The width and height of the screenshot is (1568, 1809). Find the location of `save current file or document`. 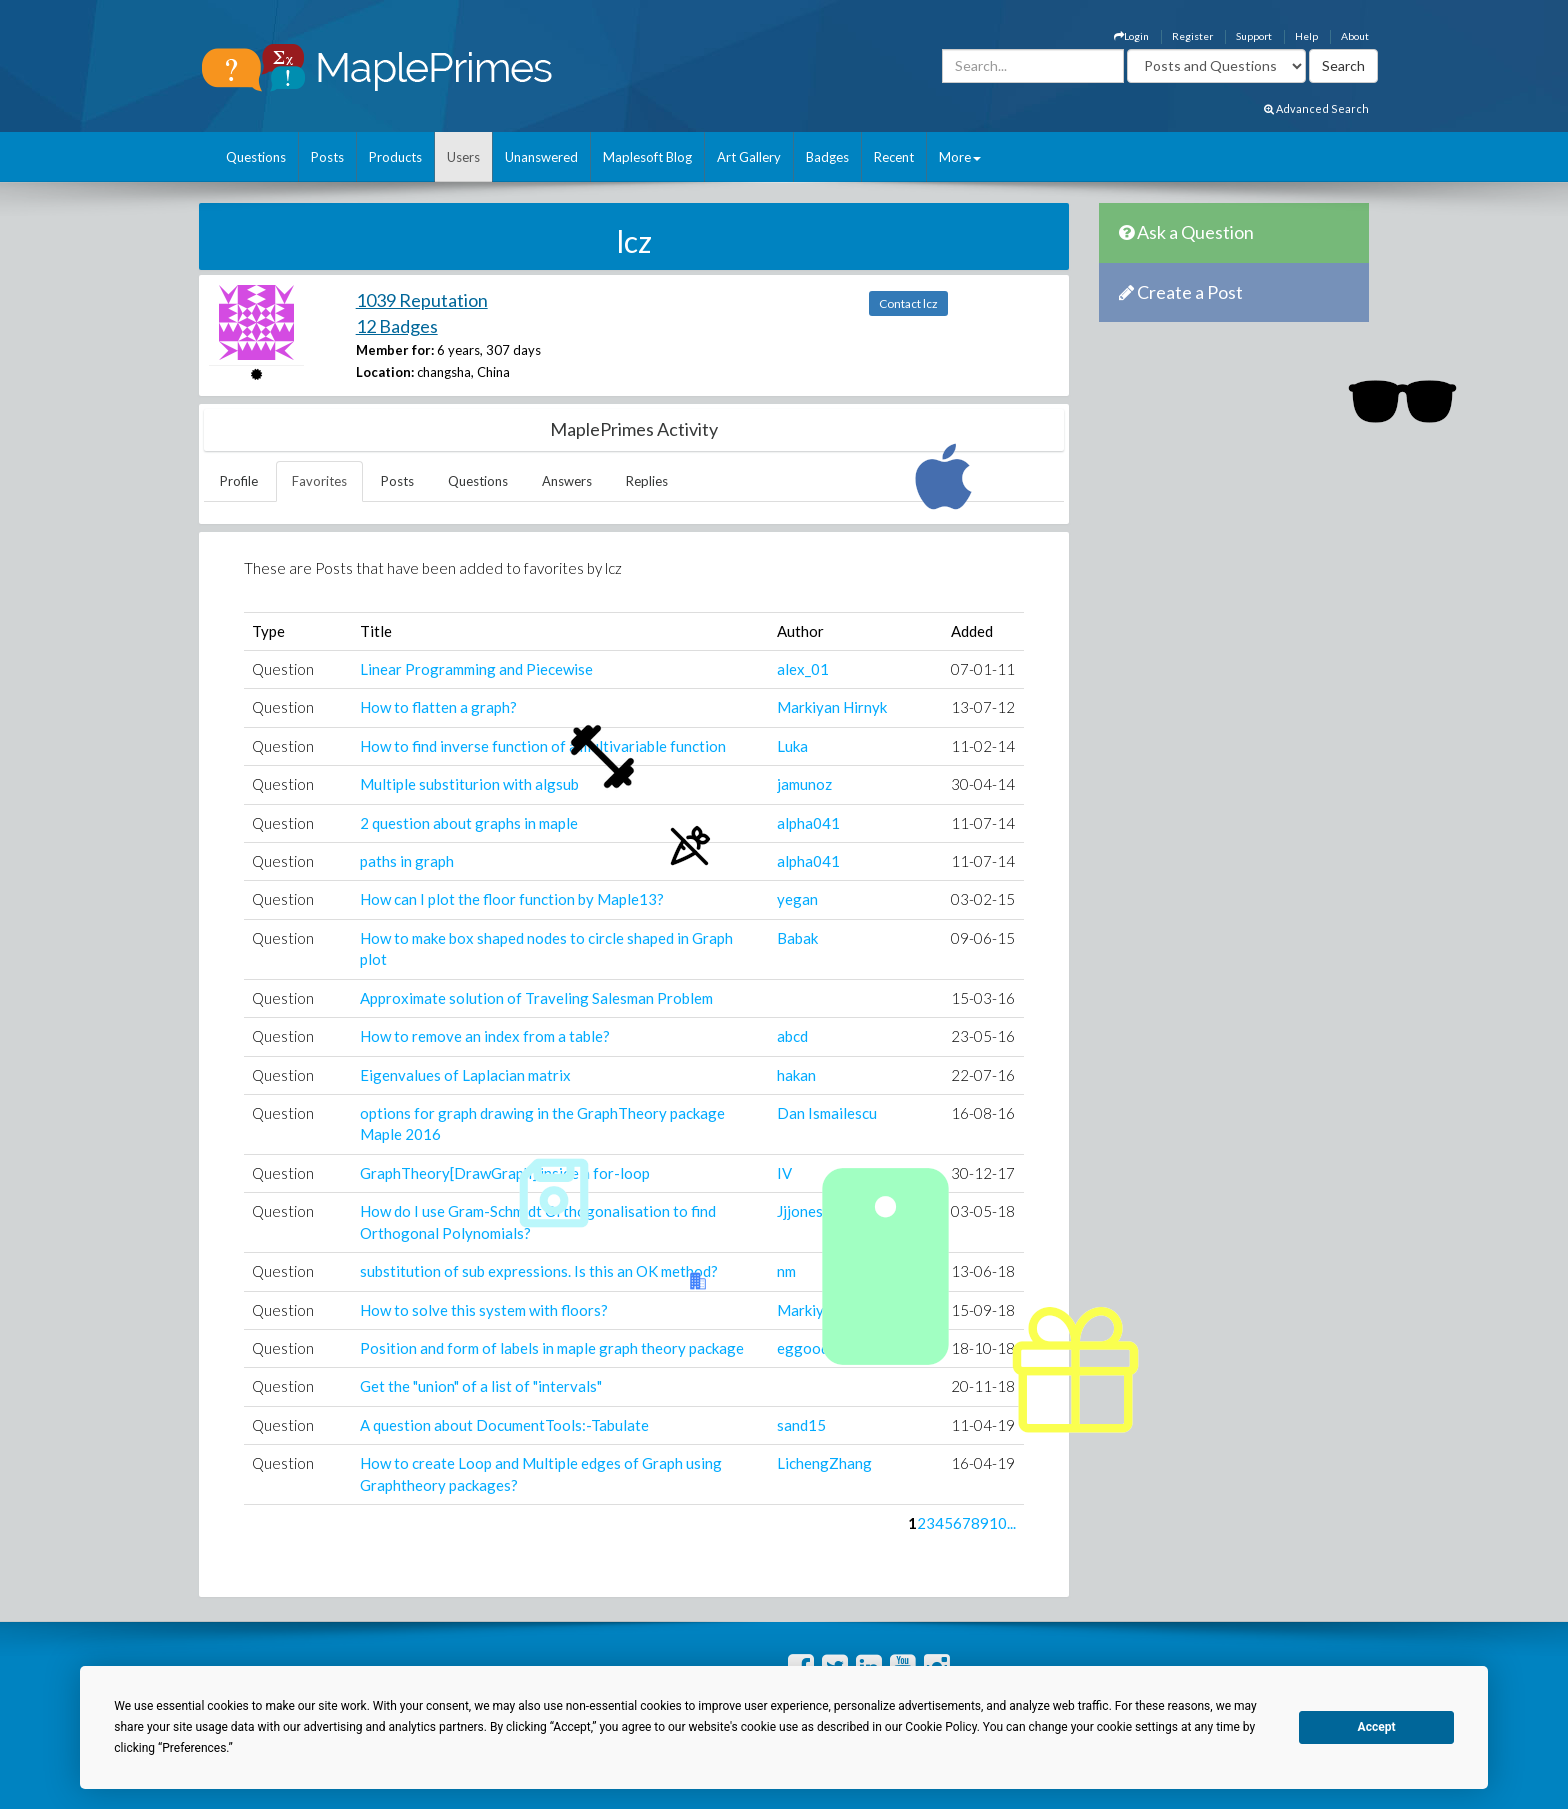

save current file or document is located at coordinates (554, 1193).